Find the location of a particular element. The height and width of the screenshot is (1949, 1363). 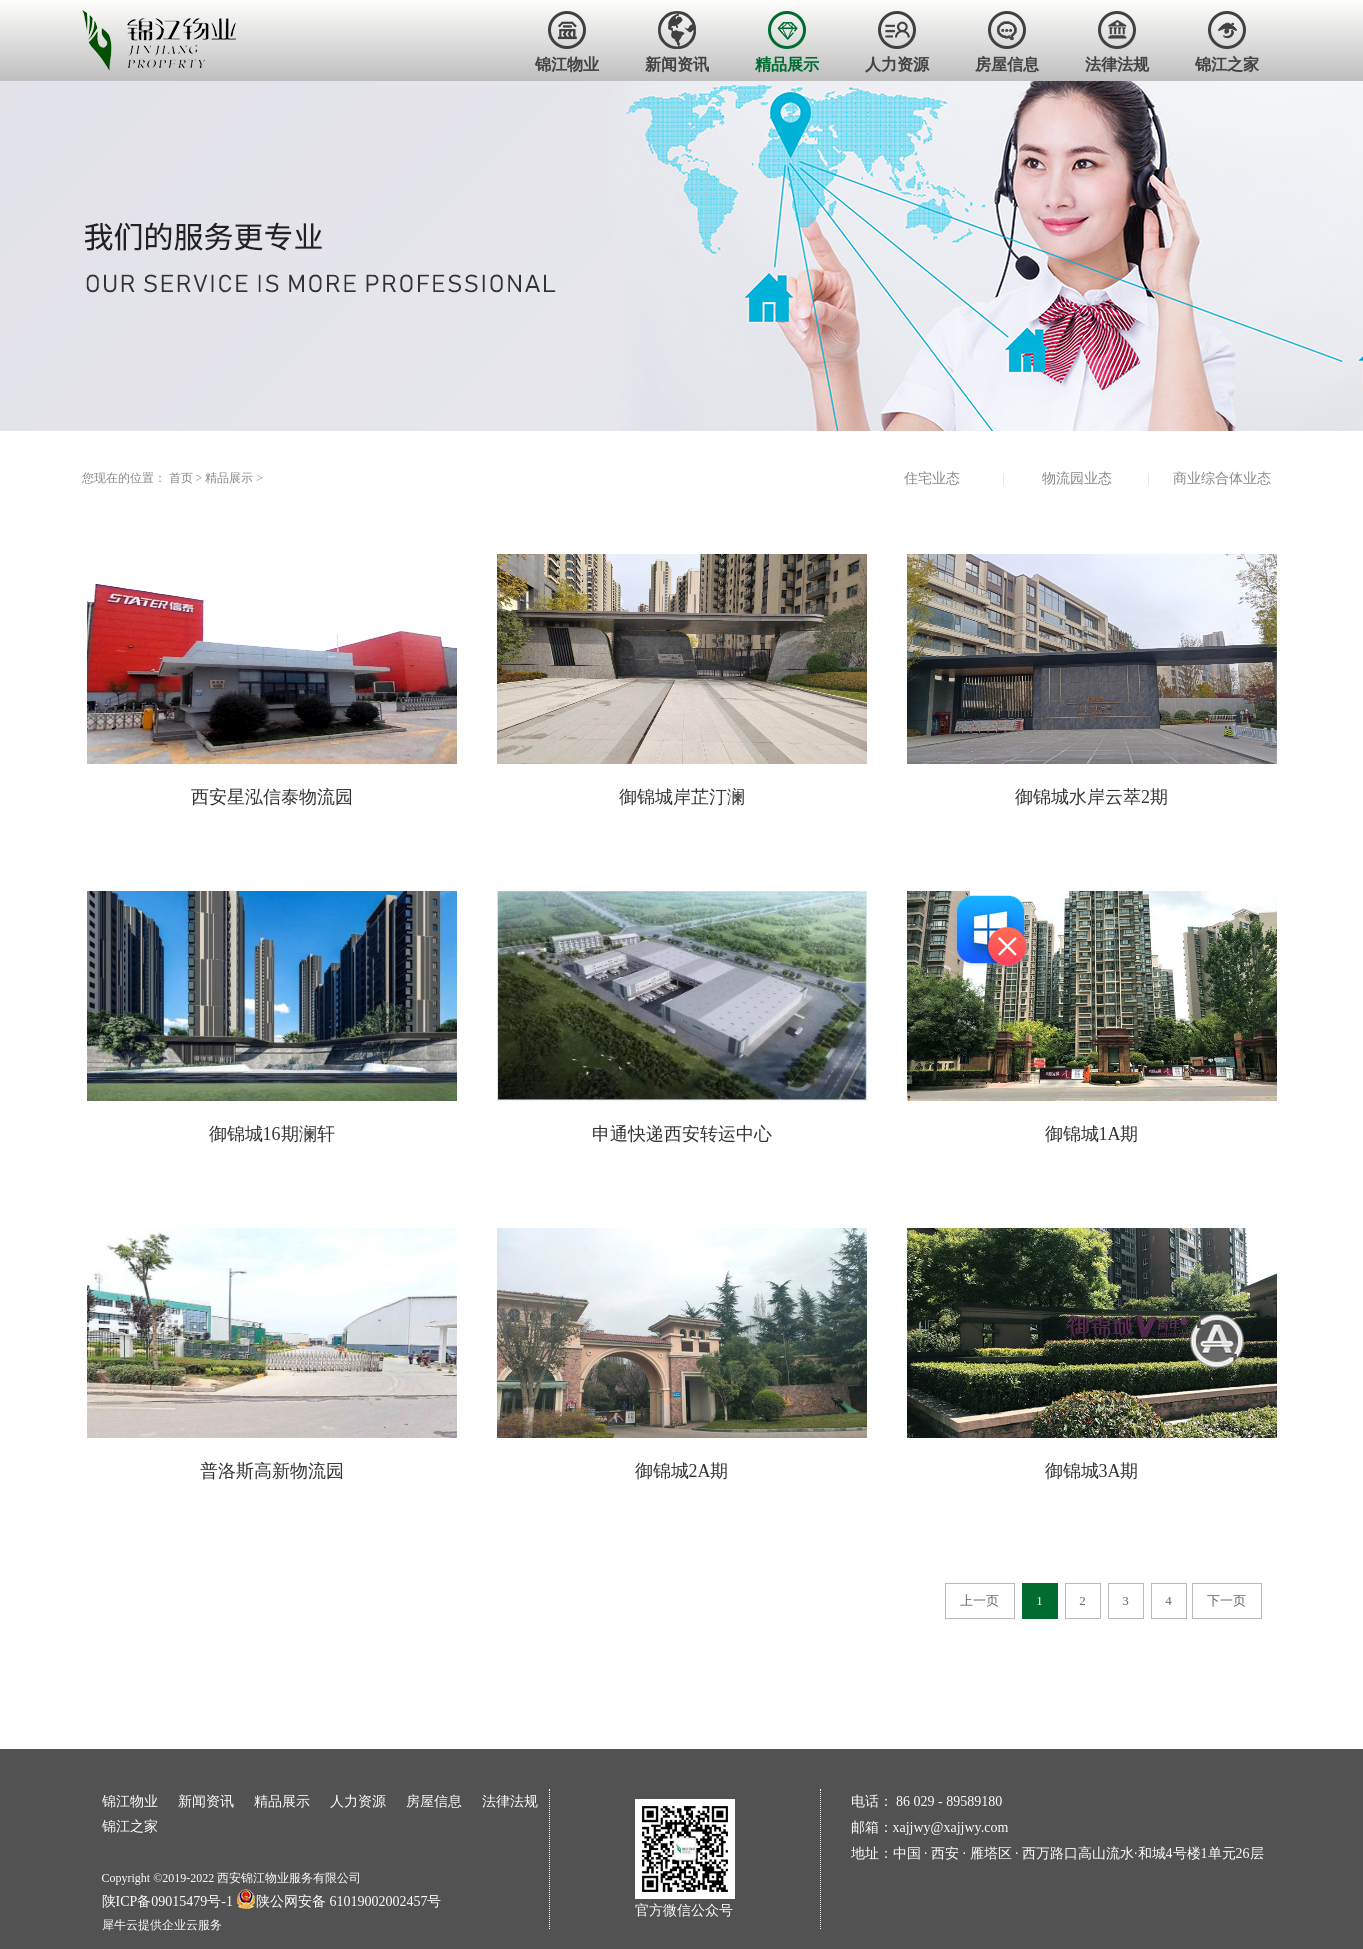

open the software update application is located at coordinates (1217, 1341).